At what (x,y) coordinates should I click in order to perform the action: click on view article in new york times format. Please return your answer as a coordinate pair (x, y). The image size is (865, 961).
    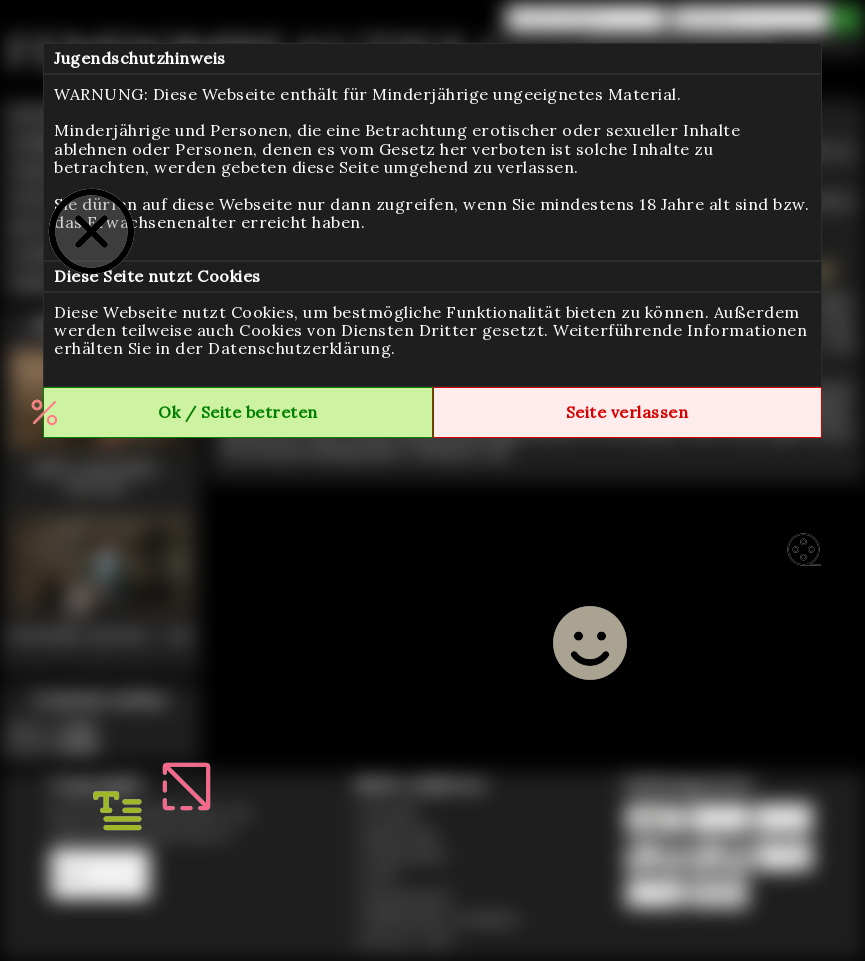
    Looking at the image, I should click on (116, 809).